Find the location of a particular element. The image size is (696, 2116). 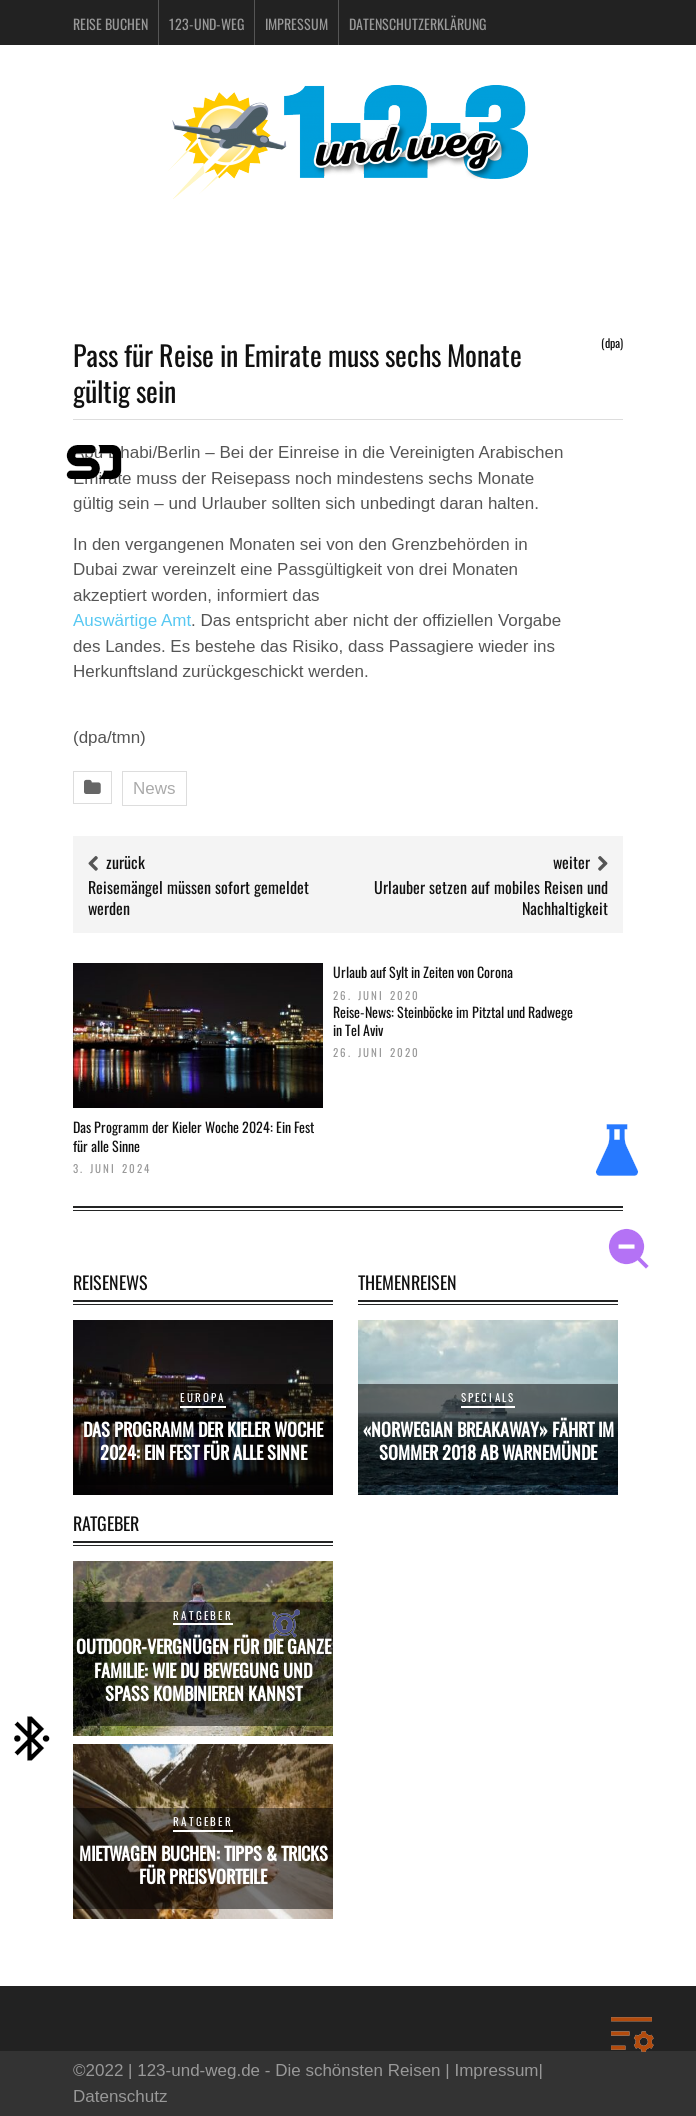

access laboratory or science features is located at coordinates (617, 1150).